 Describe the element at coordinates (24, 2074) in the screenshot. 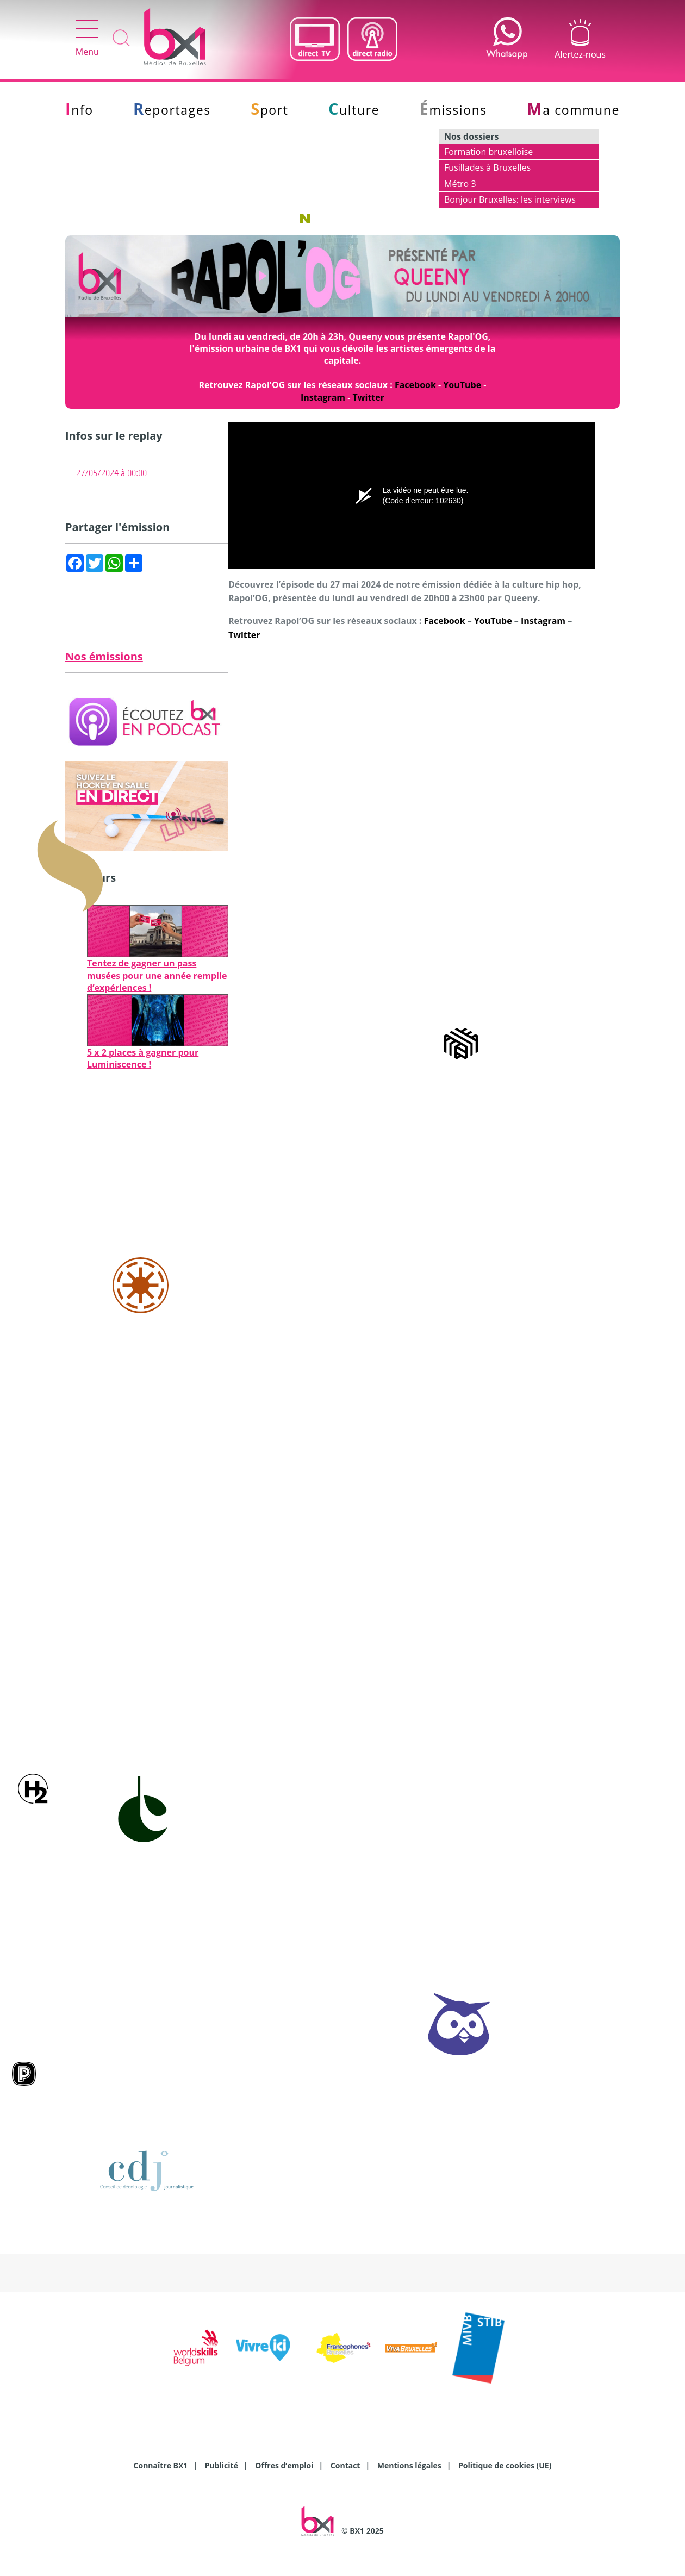

I see `open peerlist profile or app` at that location.